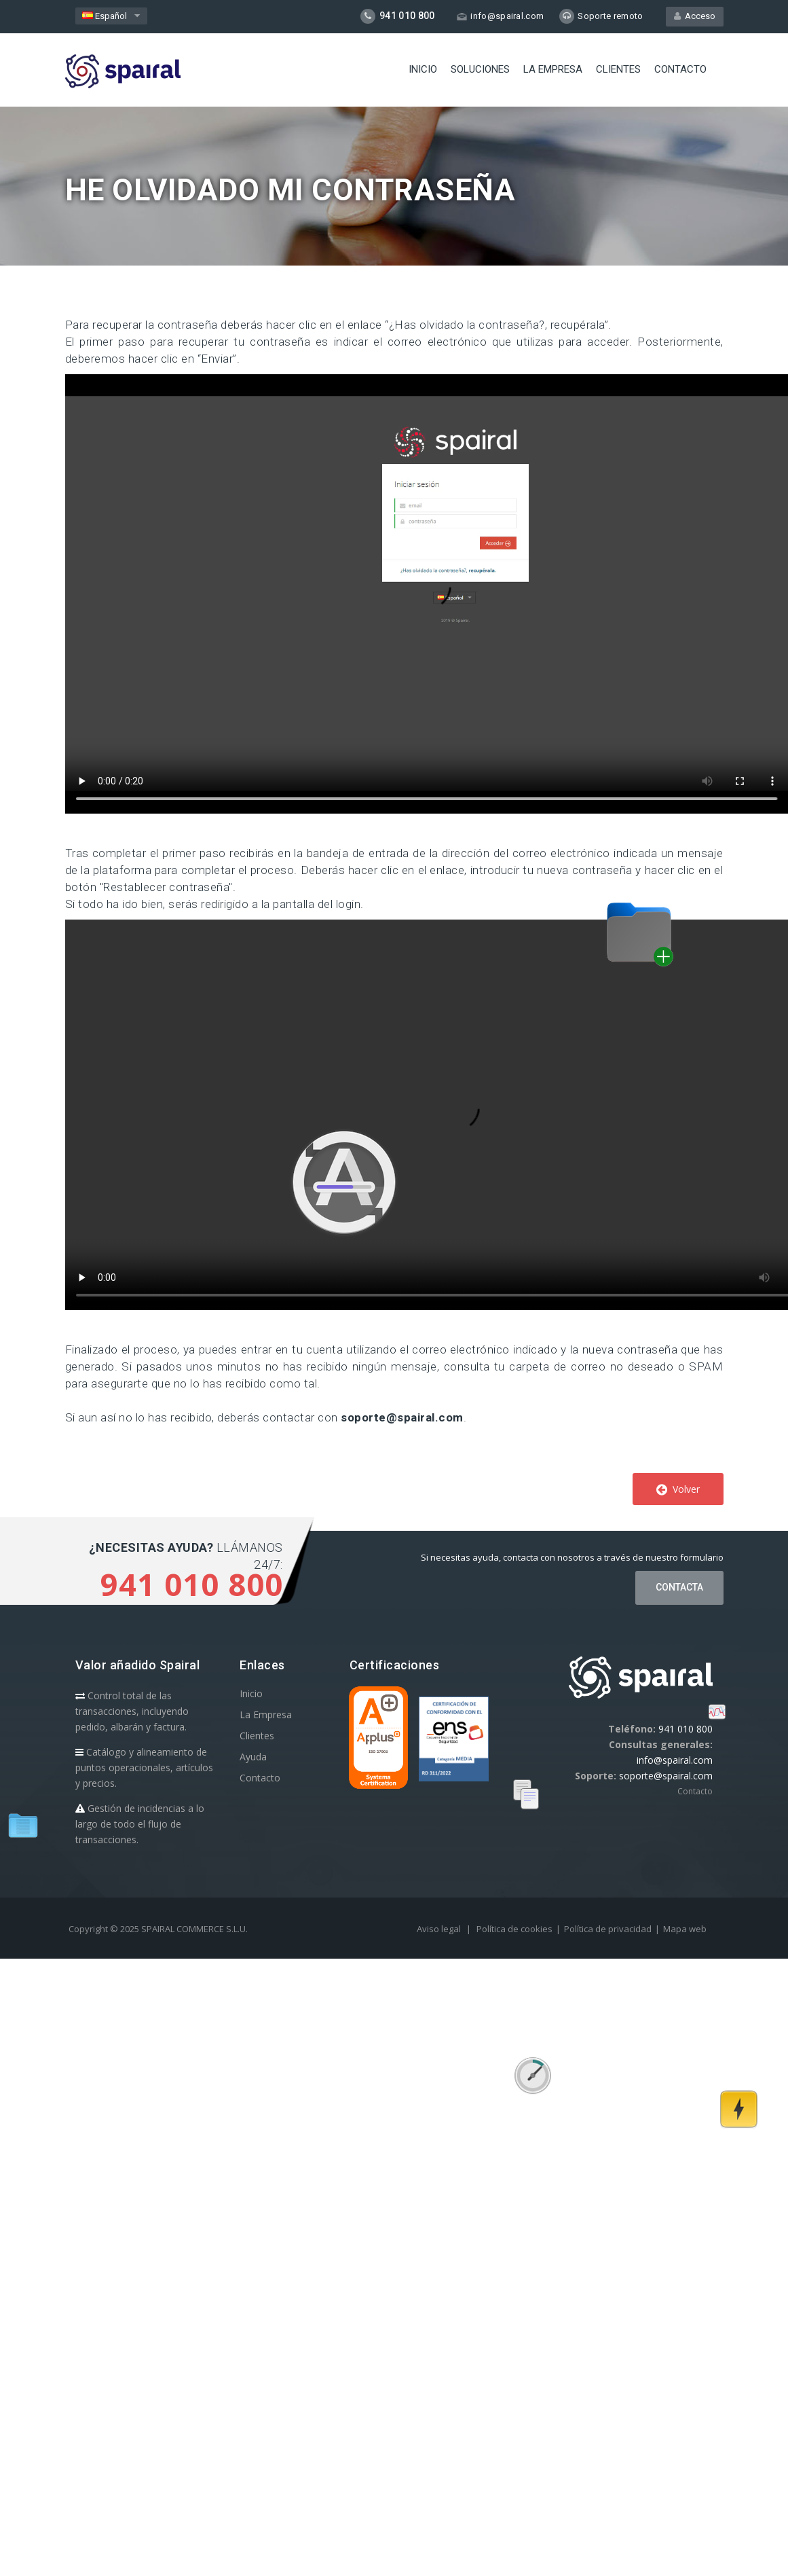 This screenshot has height=2576, width=788. Describe the element at coordinates (717, 1711) in the screenshot. I see `view power usage statistics and graphs` at that location.